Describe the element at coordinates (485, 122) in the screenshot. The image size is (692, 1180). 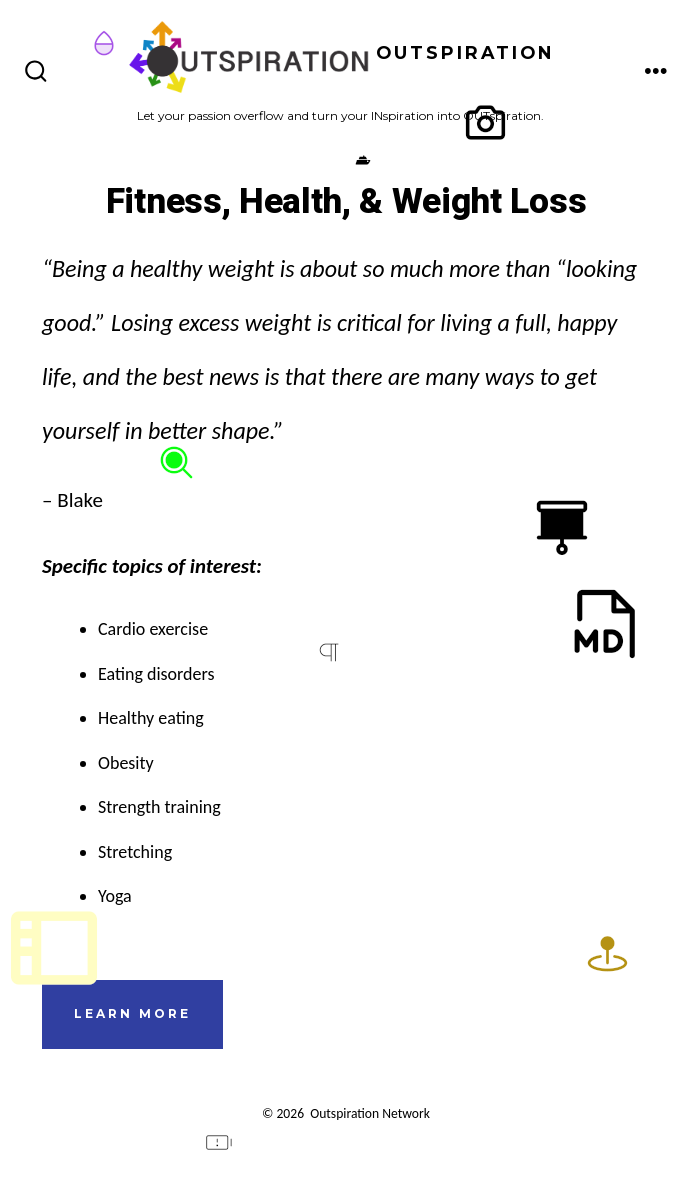
I see `take a photo` at that location.